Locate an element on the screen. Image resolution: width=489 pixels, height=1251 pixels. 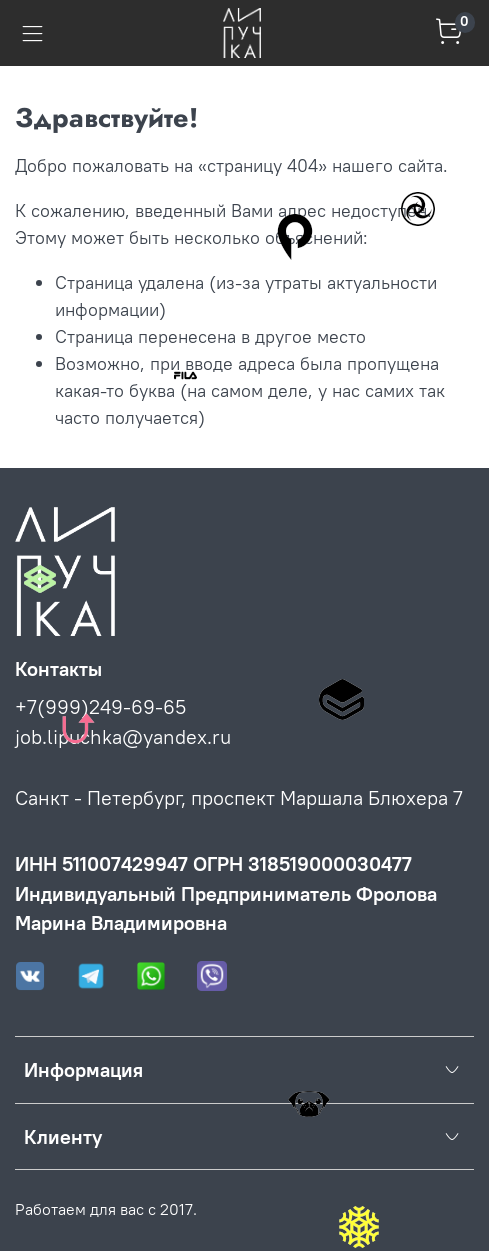
open GitBook documentation is located at coordinates (341, 699).